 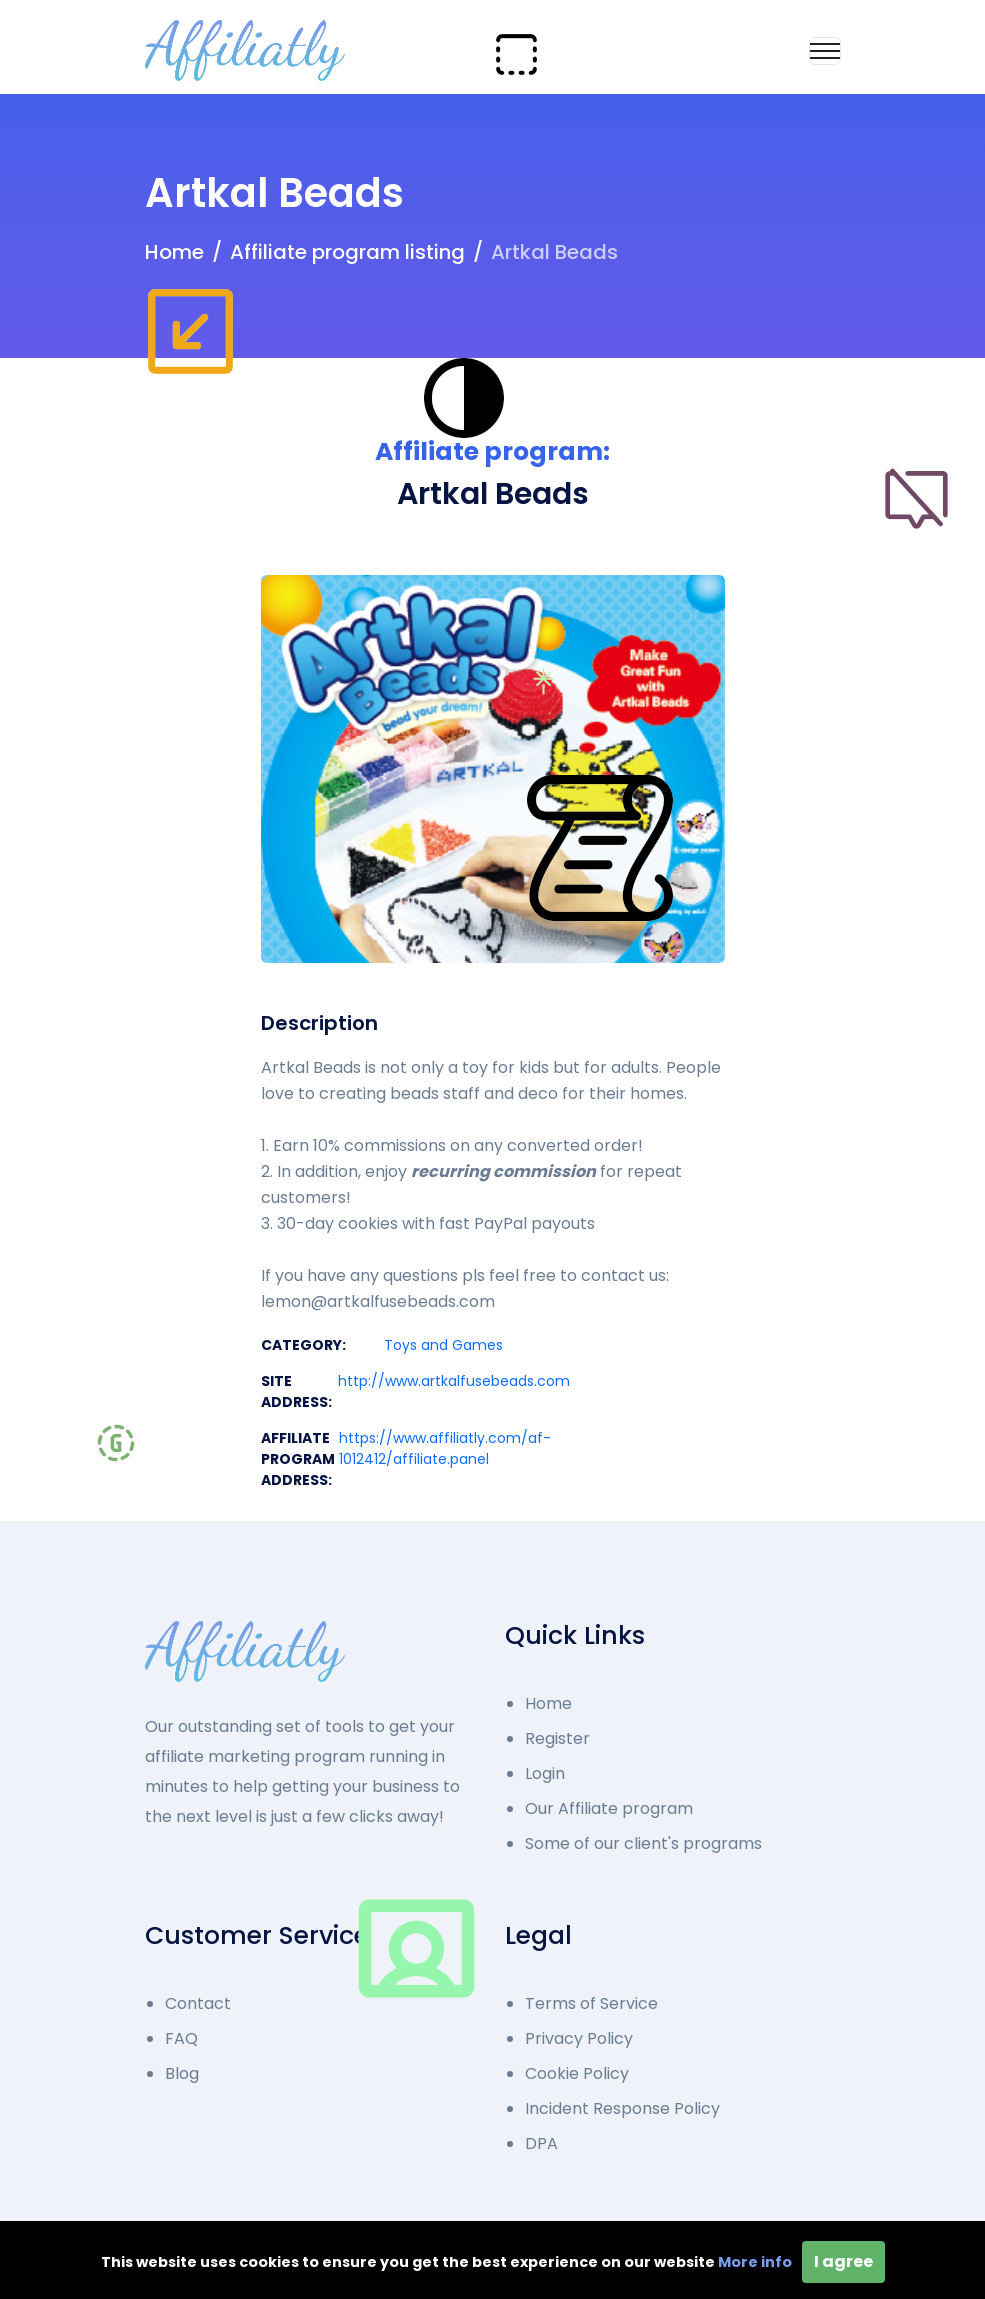 I want to click on view user profile, so click(x=416, y=1948).